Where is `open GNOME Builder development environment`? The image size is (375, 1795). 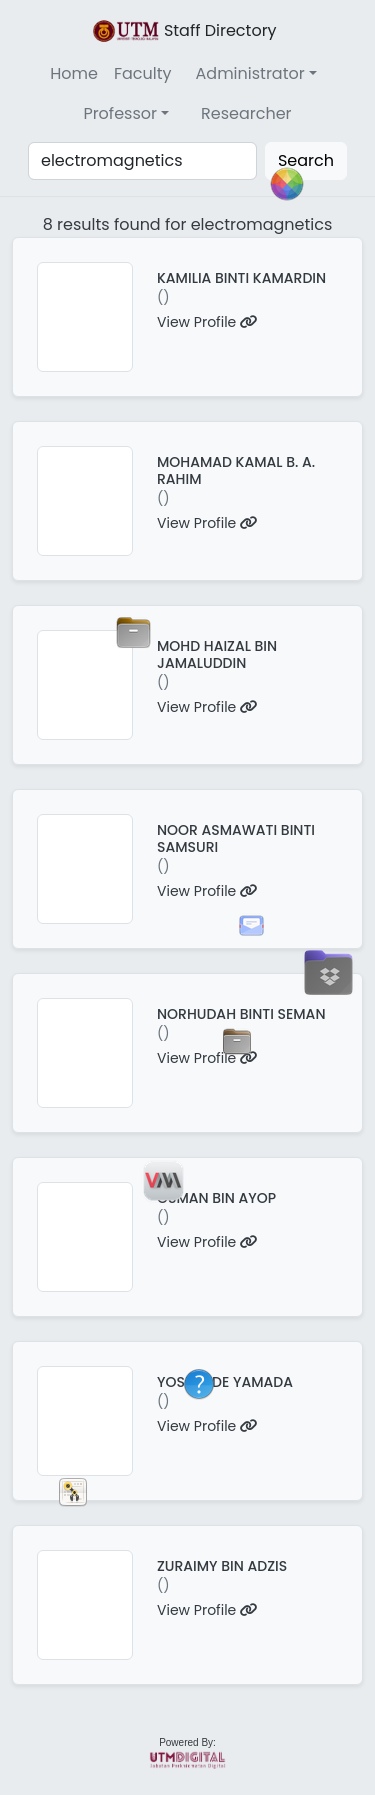
open GNOME Builder development environment is located at coordinates (73, 1492).